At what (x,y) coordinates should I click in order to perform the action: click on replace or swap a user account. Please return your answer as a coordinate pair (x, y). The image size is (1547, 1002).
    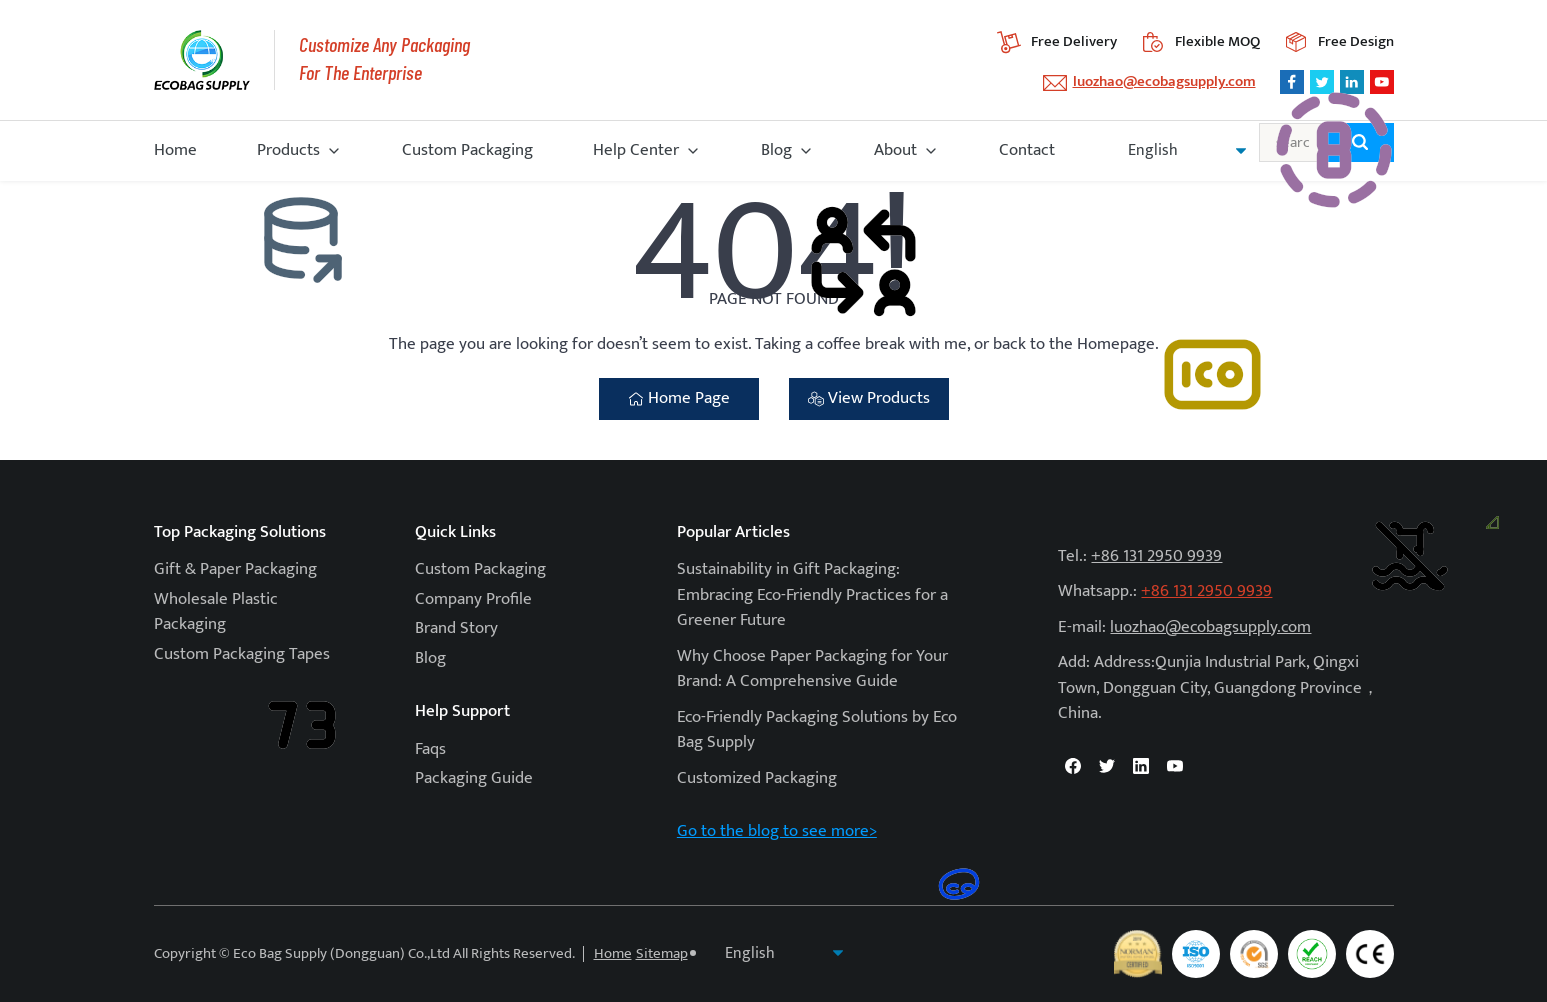
    Looking at the image, I should click on (863, 261).